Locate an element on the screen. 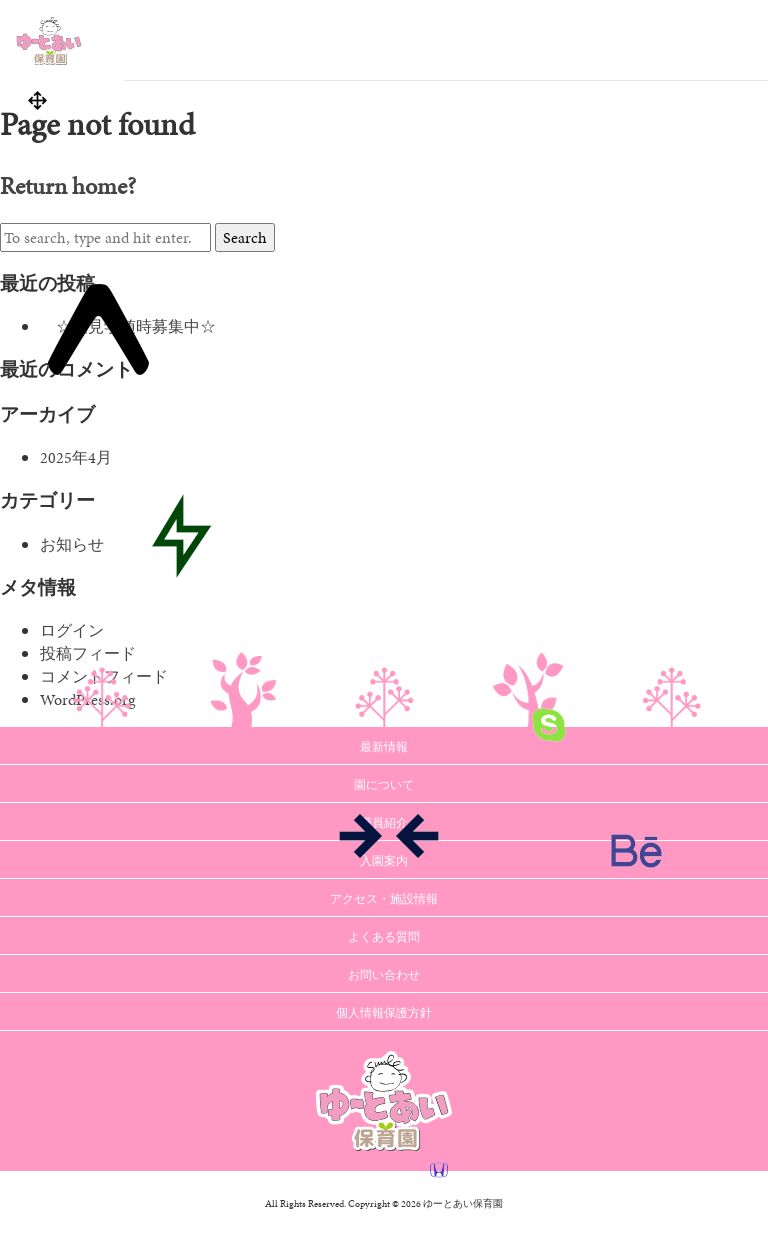 This screenshot has height=1239, width=768. expo development platform logo is located at coordinates (98, 329).